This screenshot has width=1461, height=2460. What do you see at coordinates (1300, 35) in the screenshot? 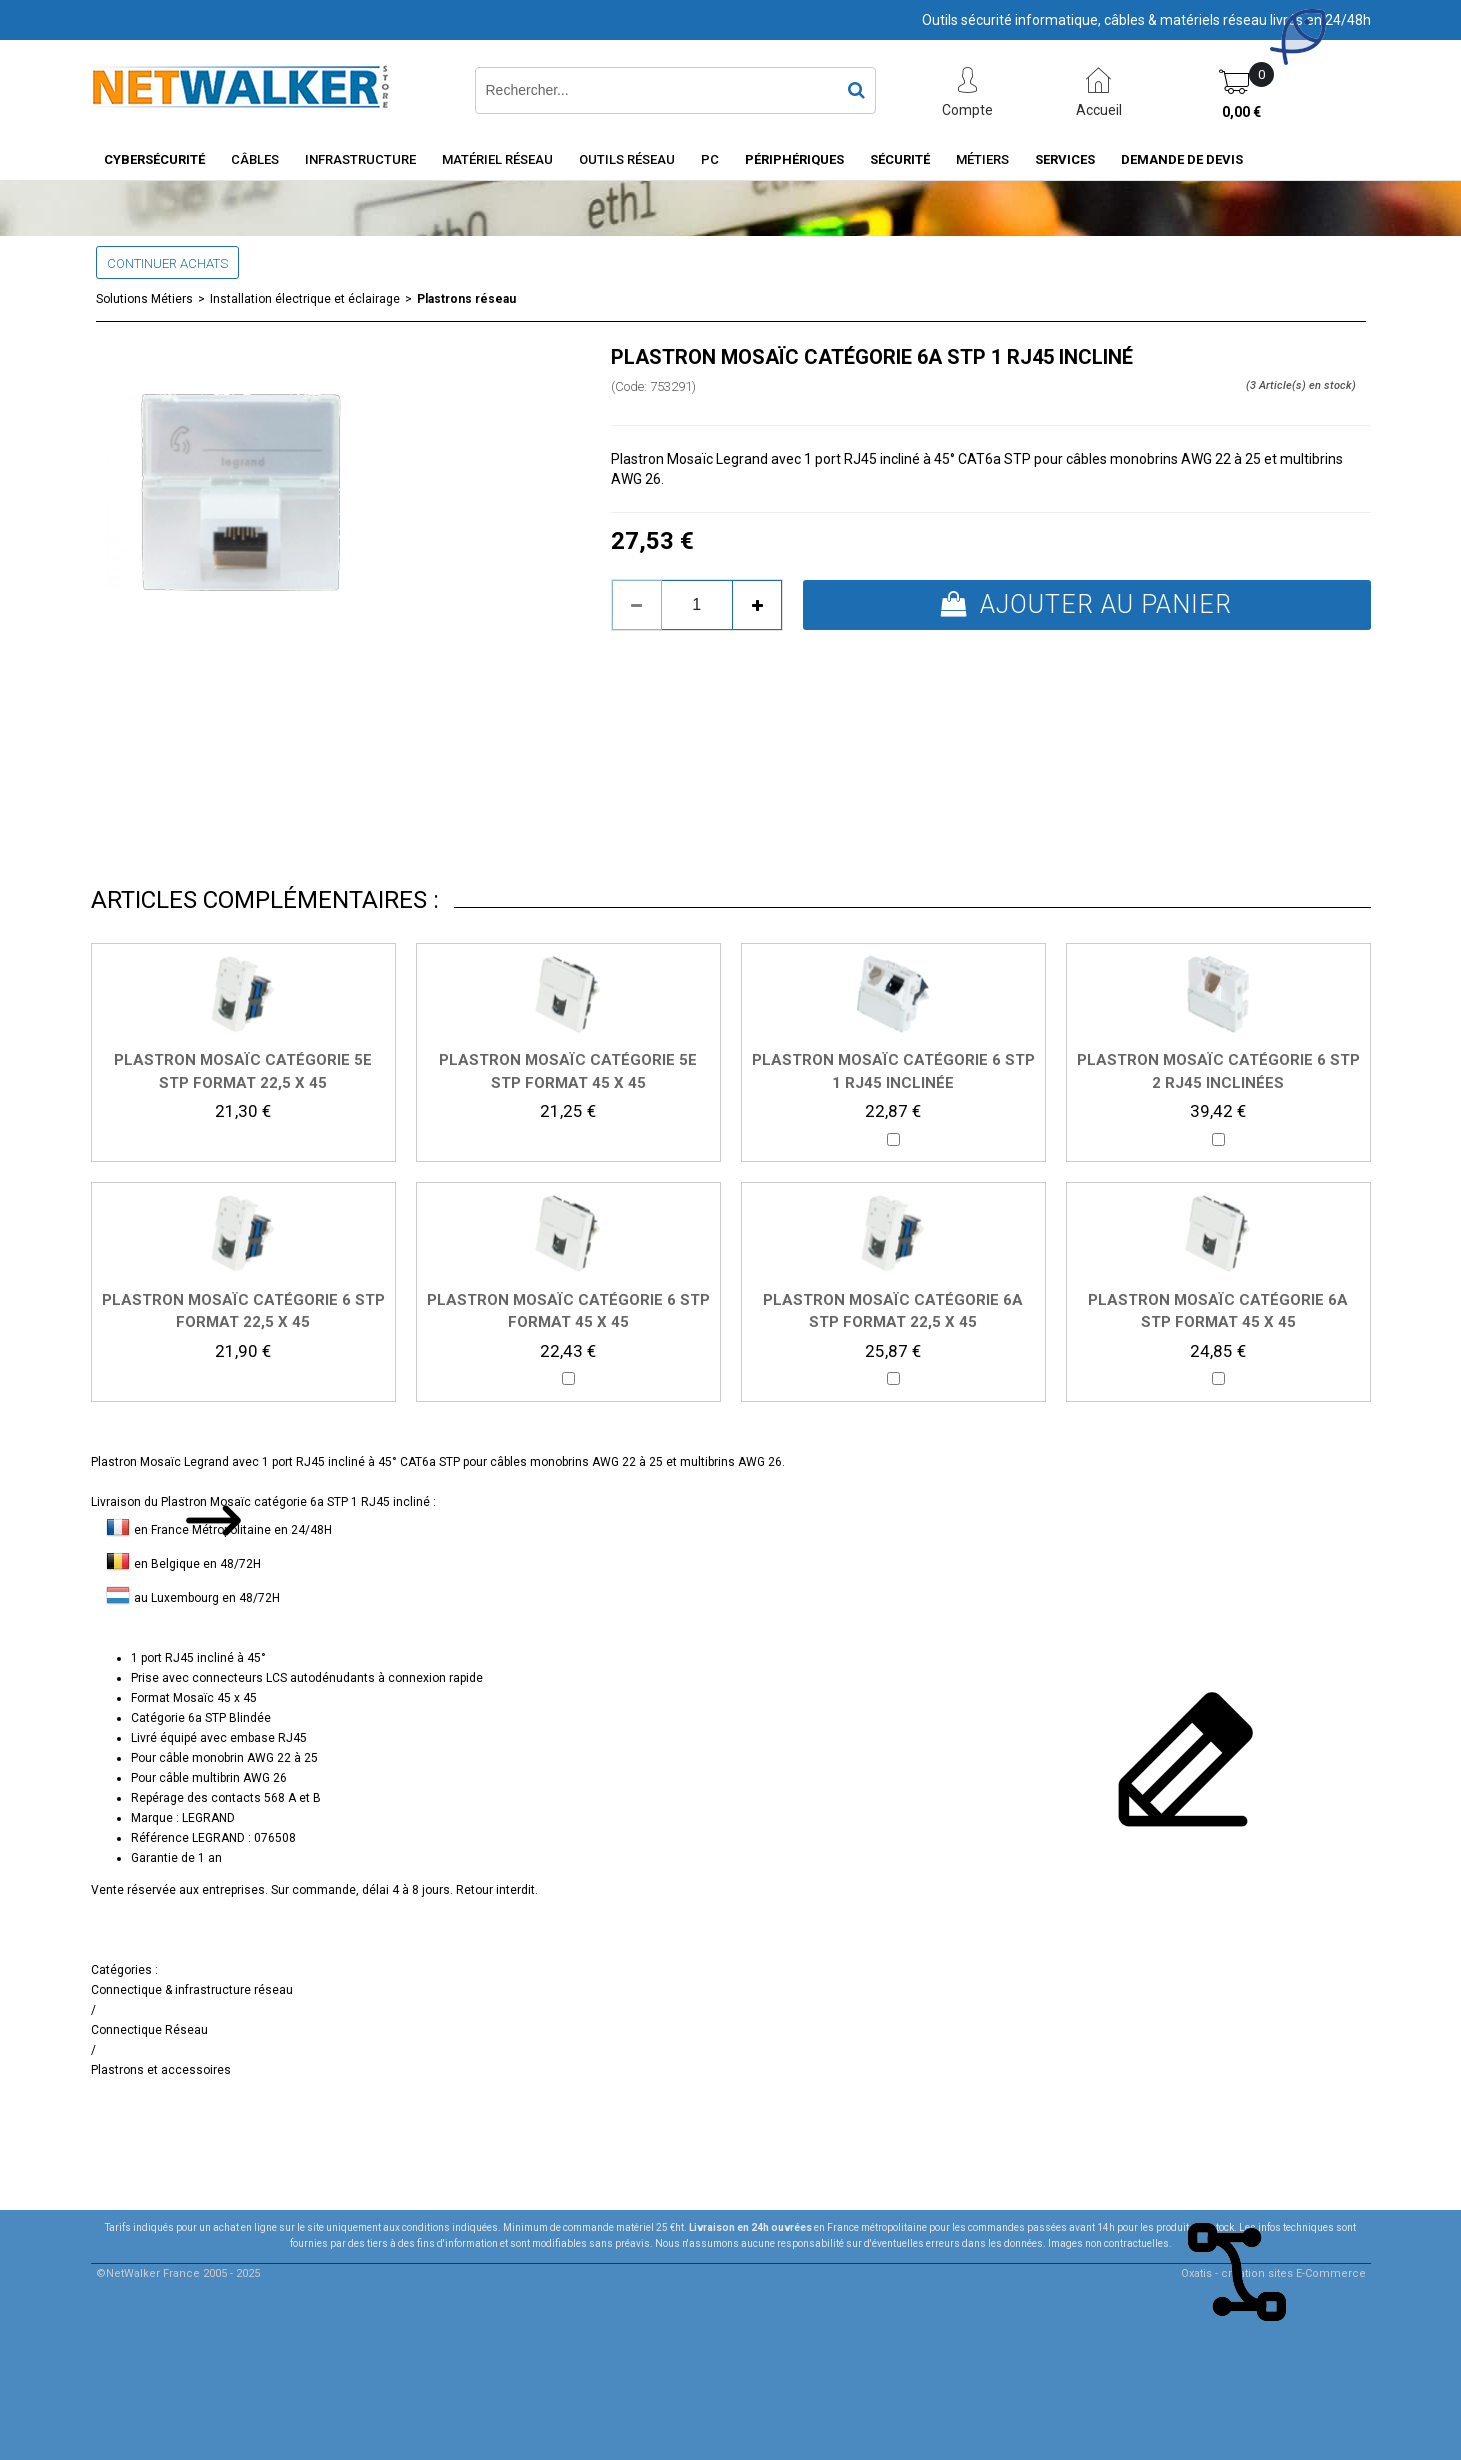
I see `browse seafood or fish-related content` at bounding box center [1300, 35].